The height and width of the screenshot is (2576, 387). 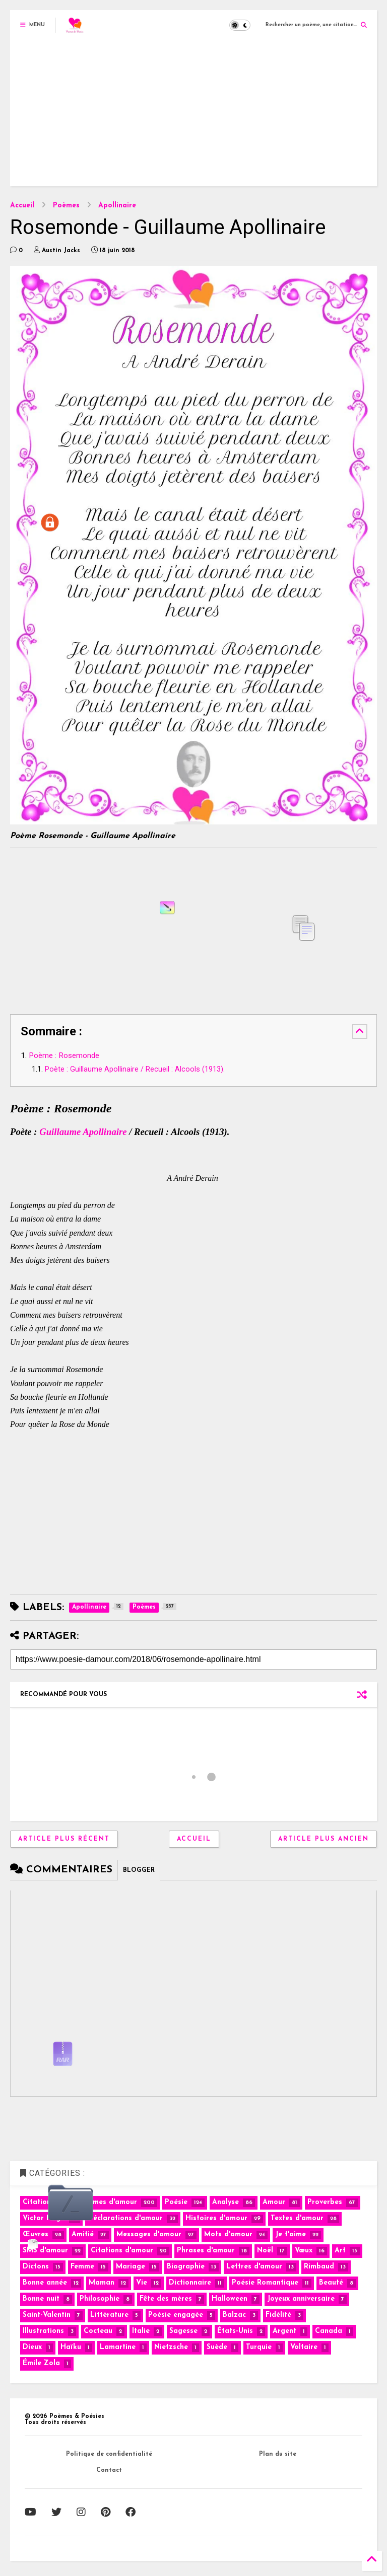 I want to click on multiple files or items selected, so click(x=33, y=2244).